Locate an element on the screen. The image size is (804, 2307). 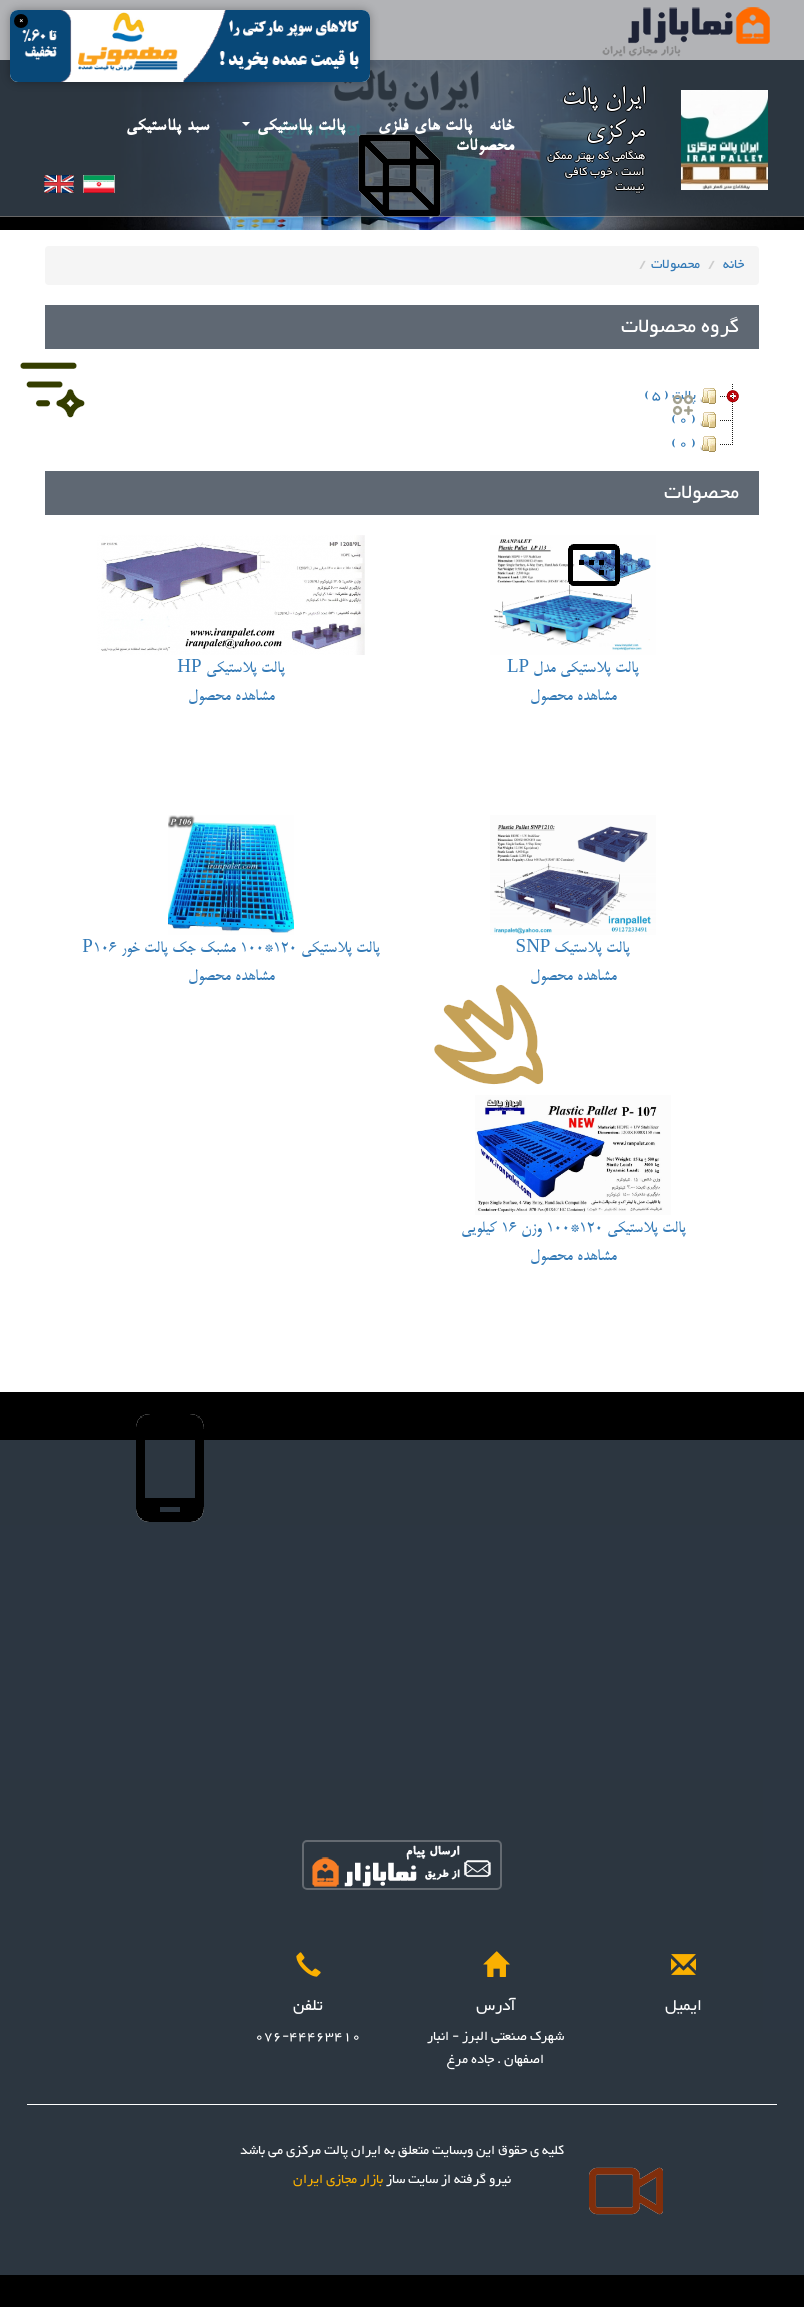
swift programming language logo is located at coordinates (488, 1034).